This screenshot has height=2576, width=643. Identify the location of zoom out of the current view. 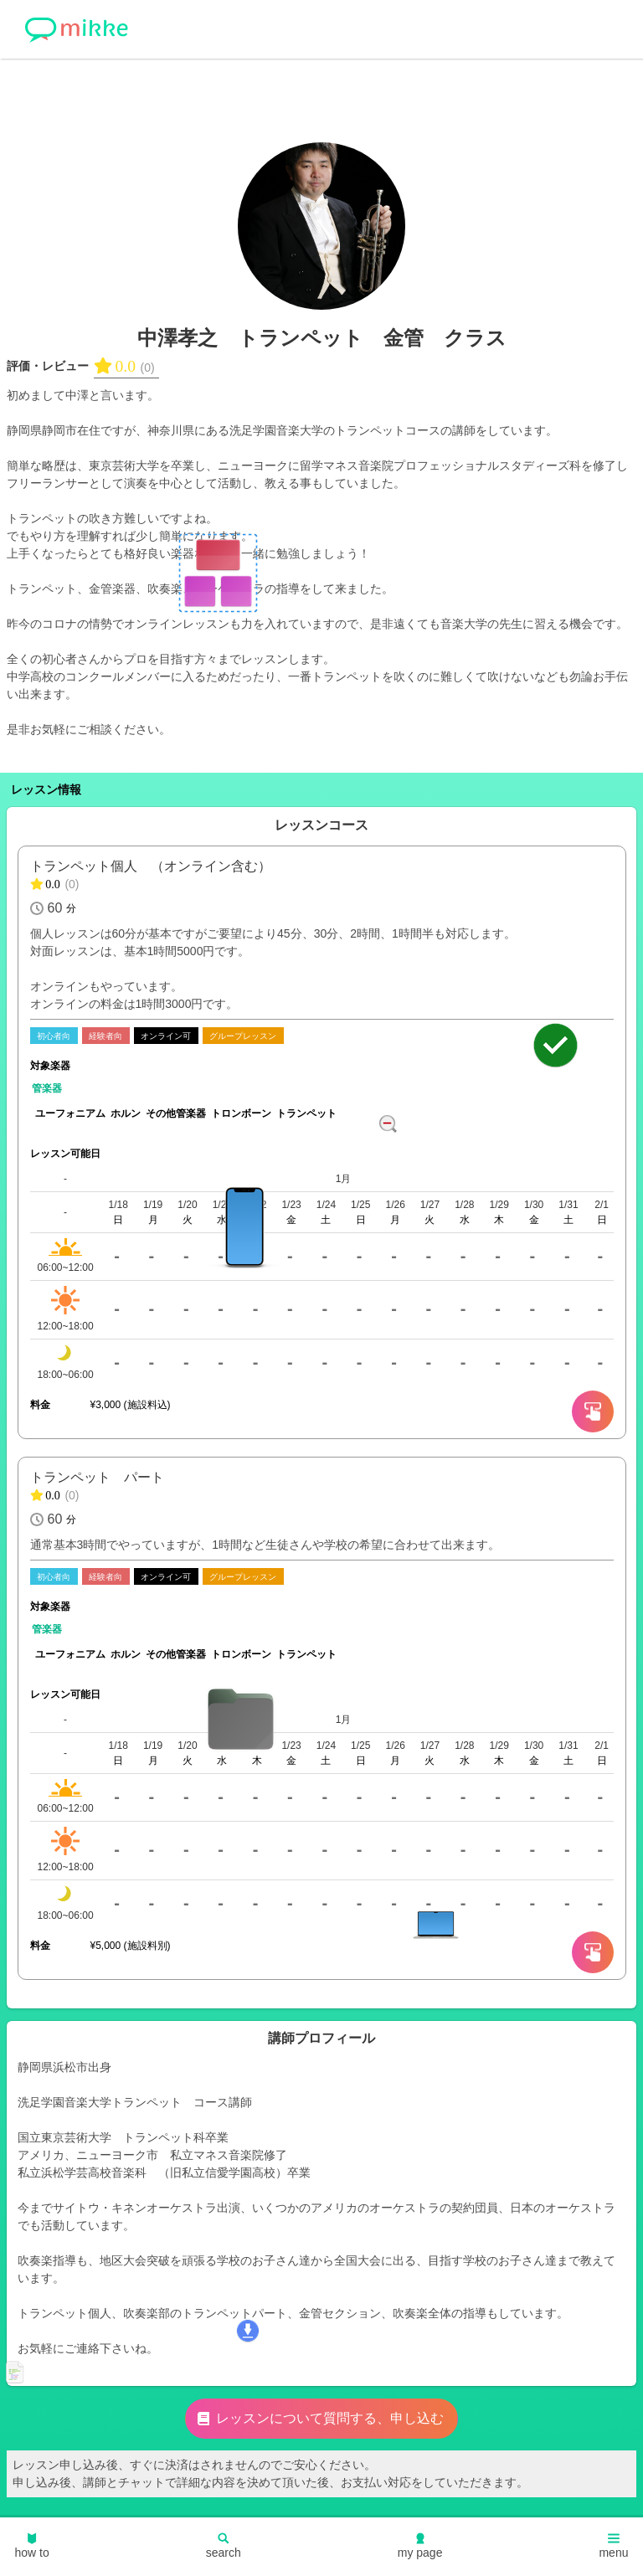
(388, 1123).